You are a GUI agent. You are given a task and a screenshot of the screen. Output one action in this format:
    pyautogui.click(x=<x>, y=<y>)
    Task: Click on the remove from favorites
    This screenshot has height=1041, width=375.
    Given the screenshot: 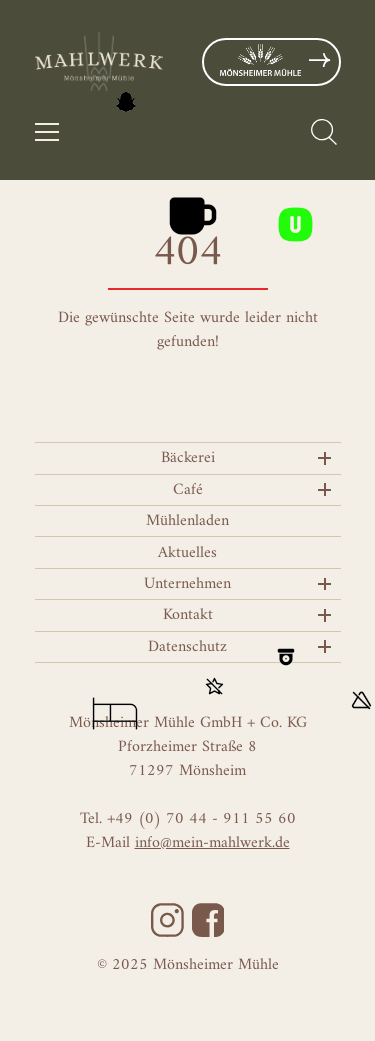 What is the action you would take?
    pyautogui.click(x=214, y=686)
    